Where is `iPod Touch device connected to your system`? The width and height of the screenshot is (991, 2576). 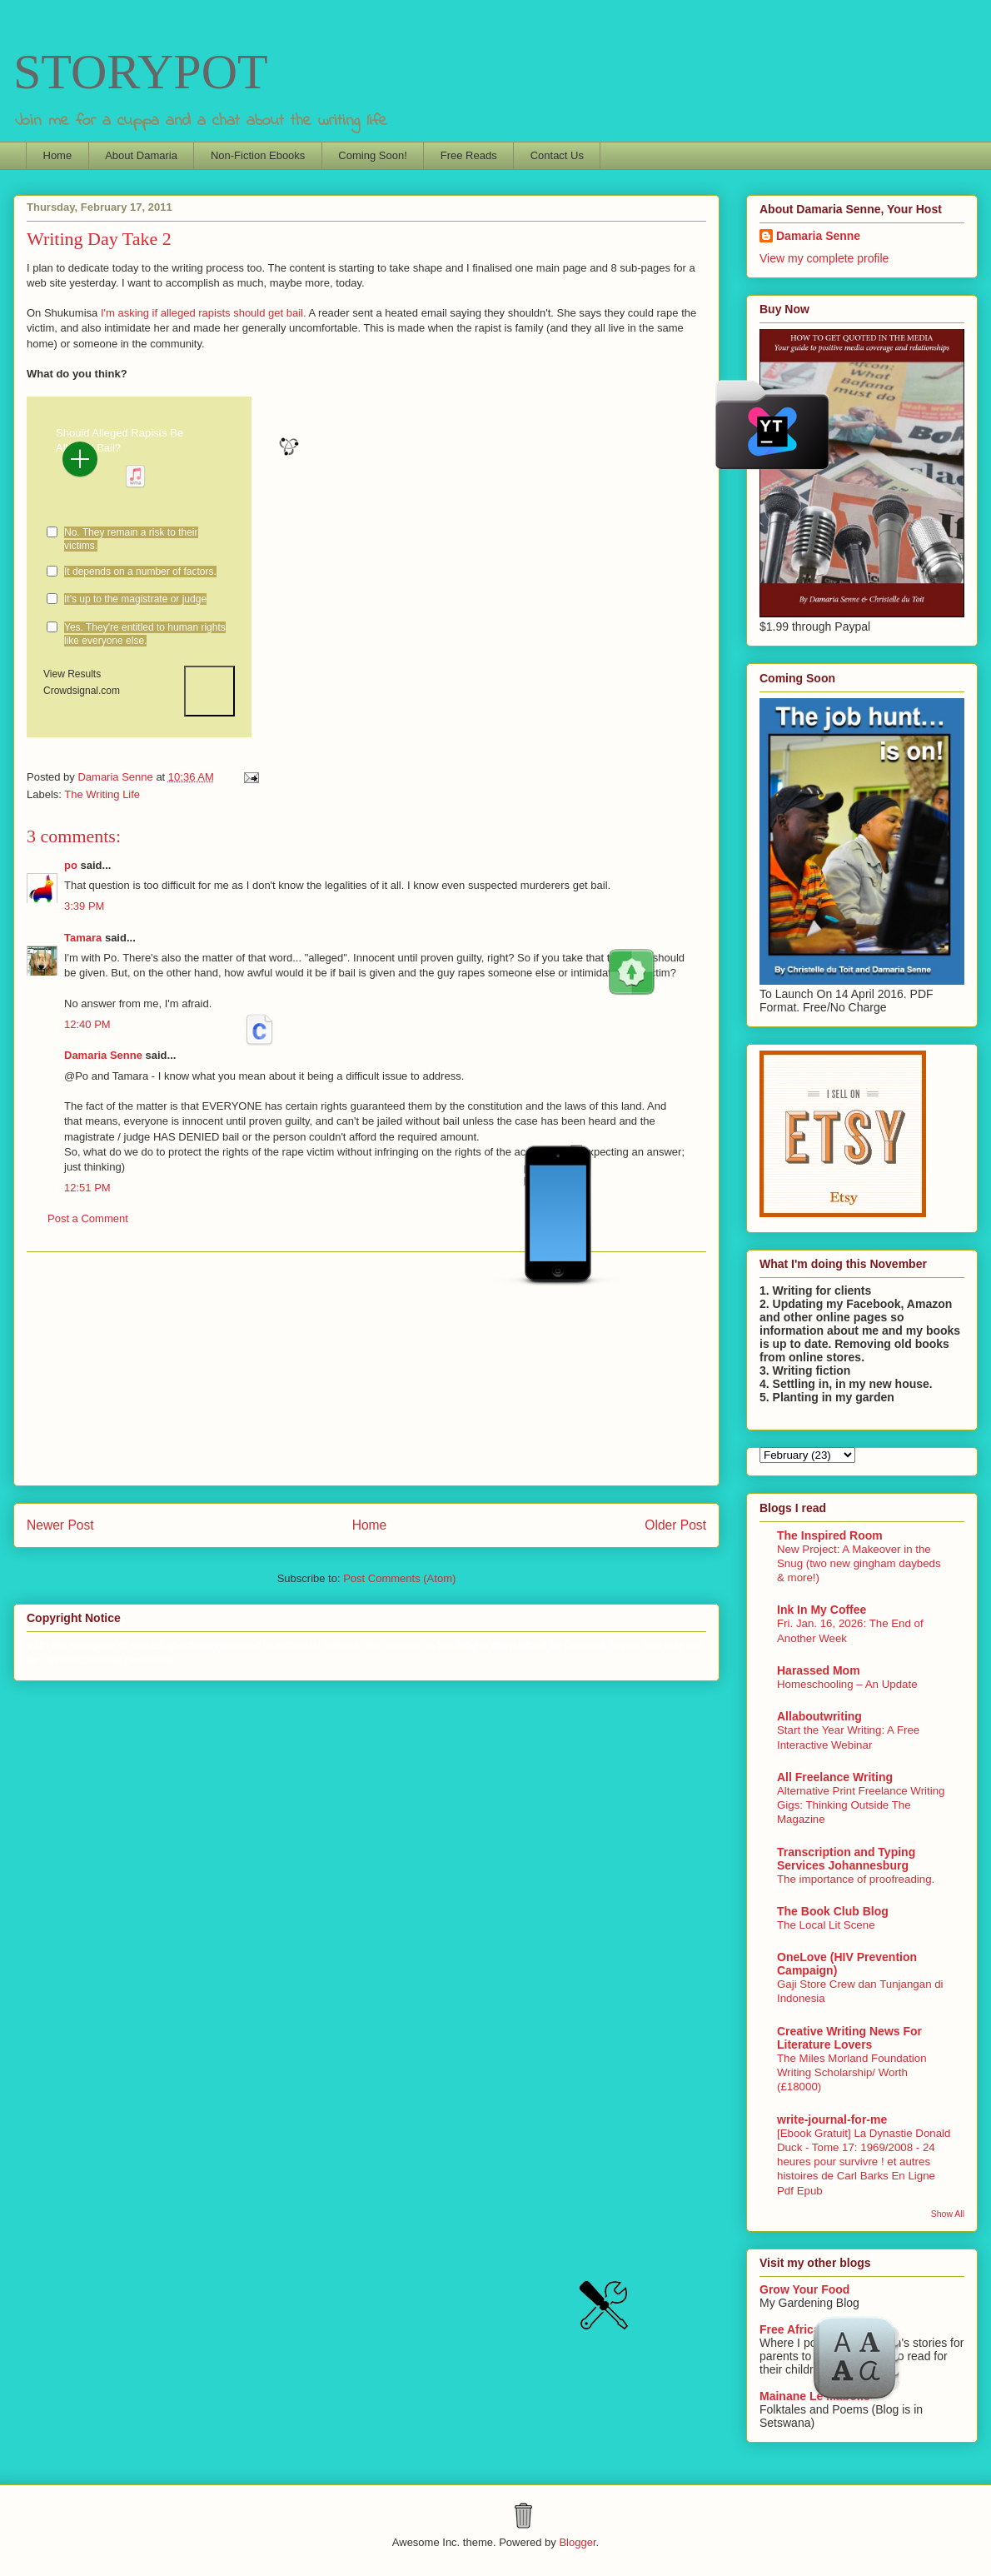 iPod Touch device connected to your system is located at coordinates (558, 1216).